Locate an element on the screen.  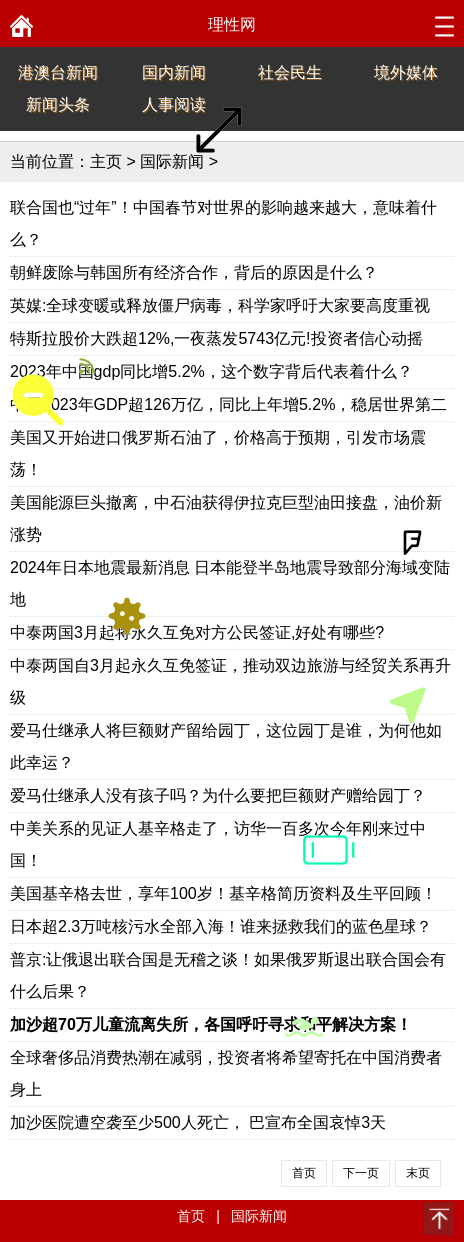
indicates a virus or malware threat detected is located at coordinates (127, 616).